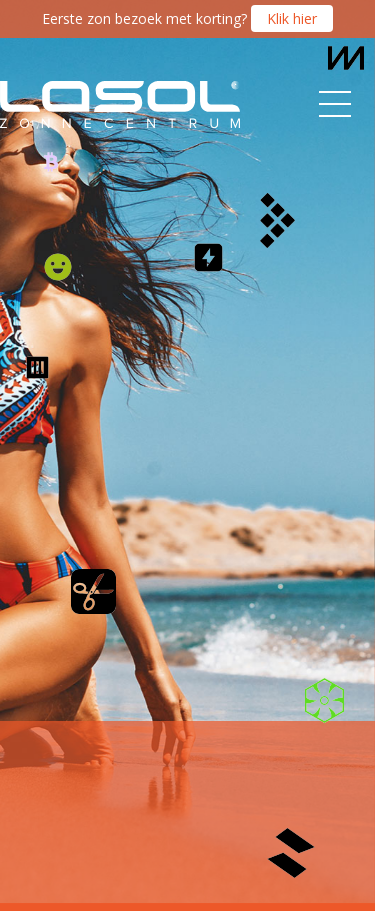 Image resolution: width=375 pixels, height=911 pixels. I want to click on open TestRail test management platform, so click(277, 220).